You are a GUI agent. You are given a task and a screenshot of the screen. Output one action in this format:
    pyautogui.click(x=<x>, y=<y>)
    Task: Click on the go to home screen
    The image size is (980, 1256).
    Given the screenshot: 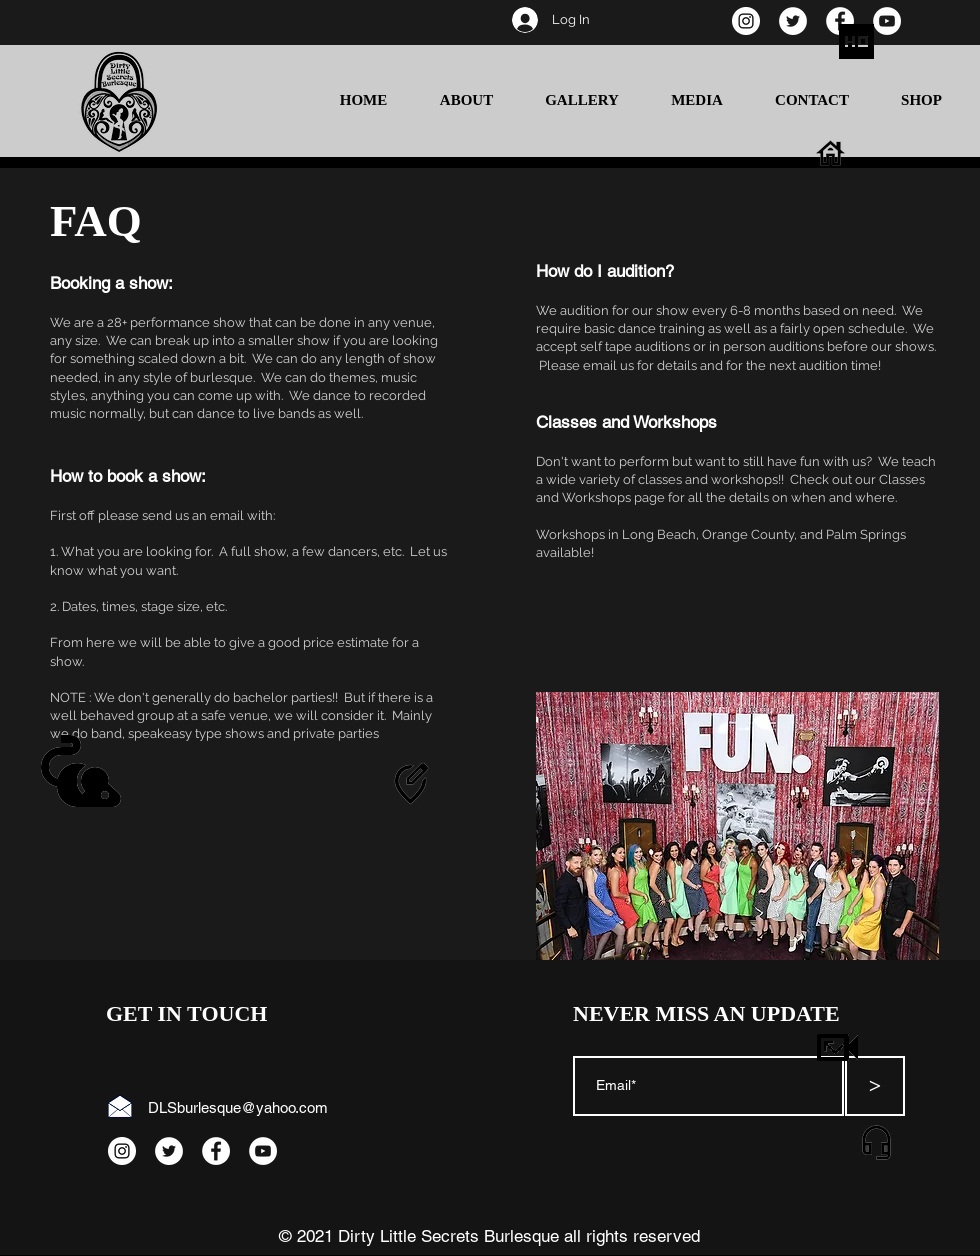 What is the action you would take?
    pyautogui.click(x=830, y=153)
    